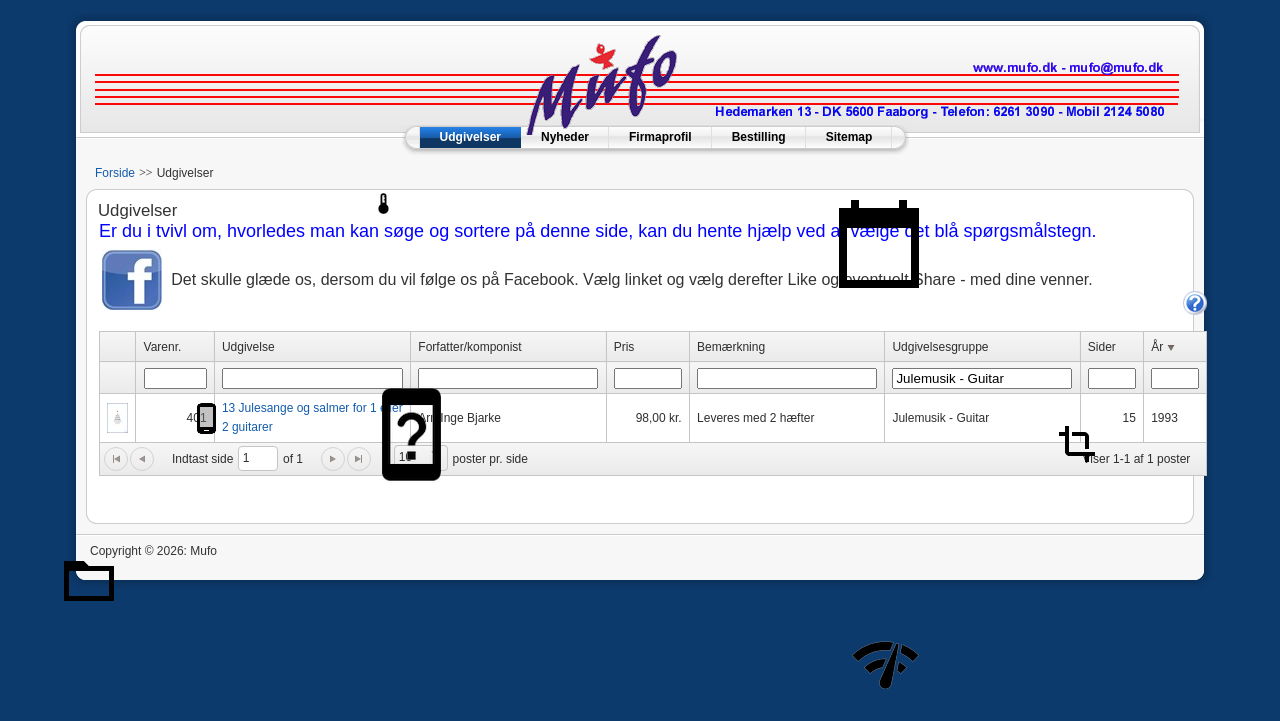 This screenshot has height=721, width=1280. What do you see at coordinates (206, 418) in the screenshot?
I see `indicates an android device` at bounding box center [206, 418].